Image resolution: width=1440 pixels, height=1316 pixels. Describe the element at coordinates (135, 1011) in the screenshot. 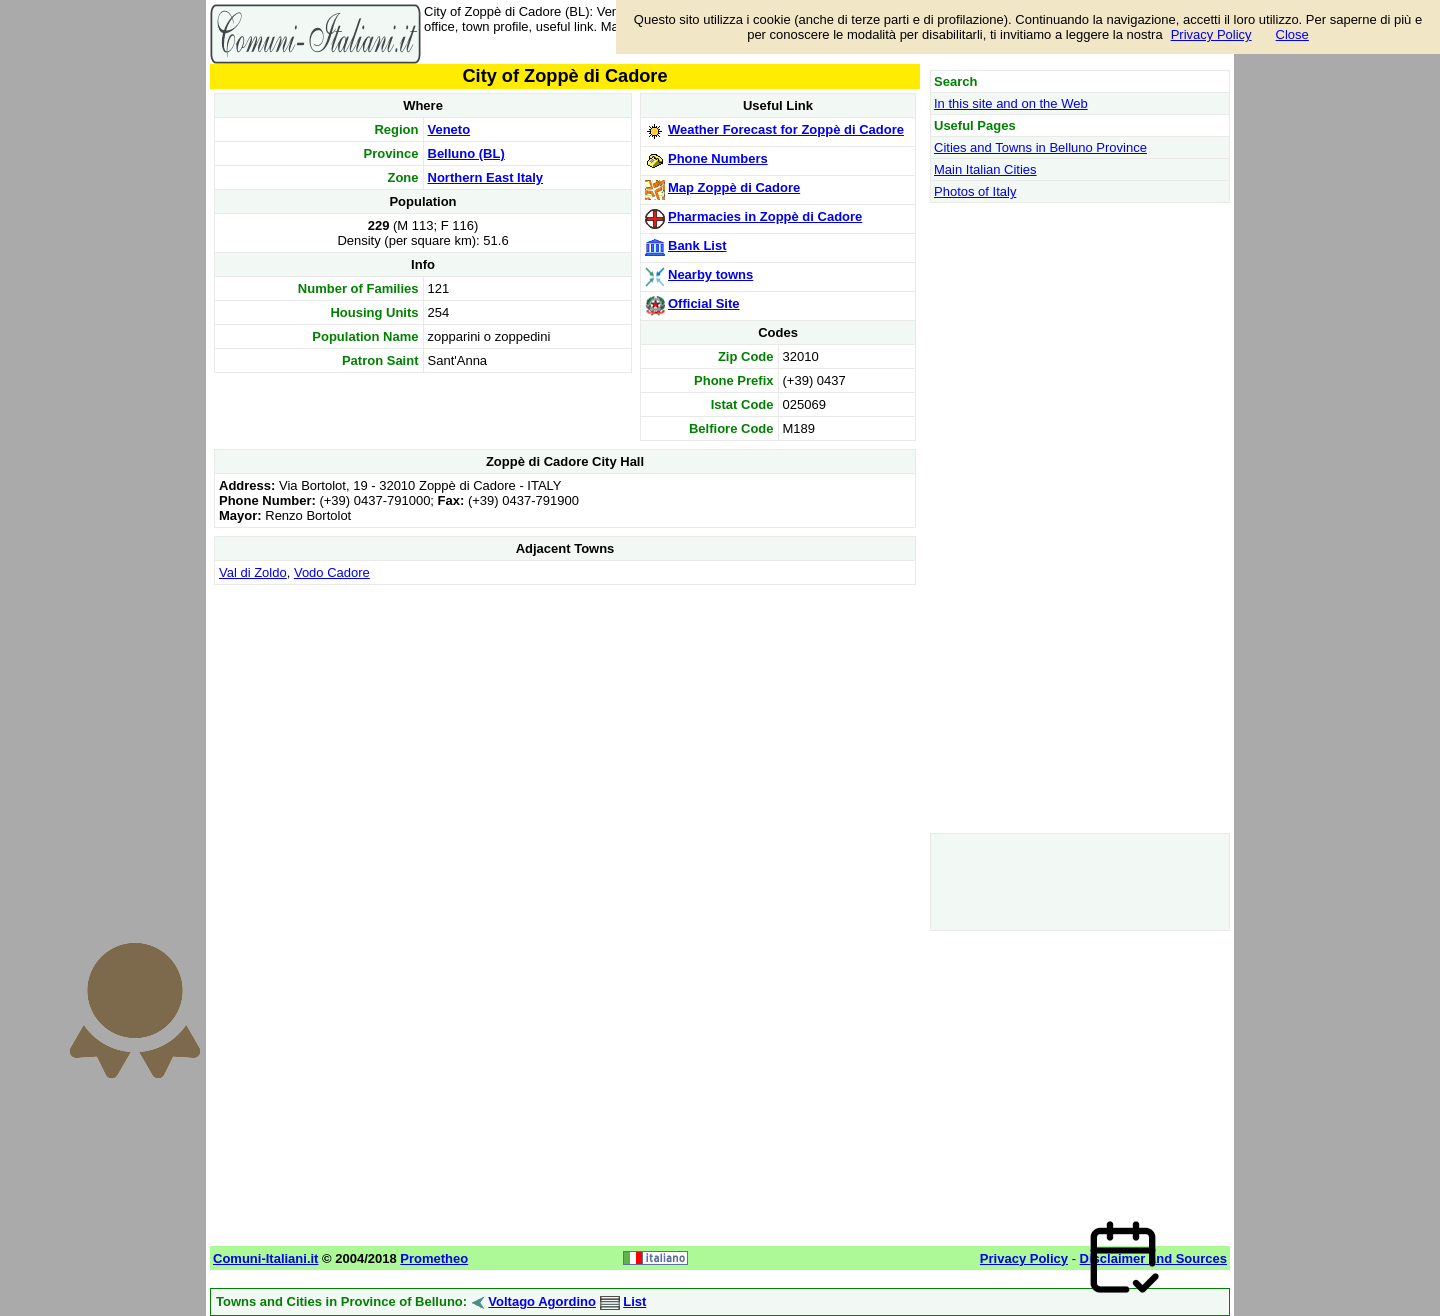

I see `view achievements or awards` at that location.